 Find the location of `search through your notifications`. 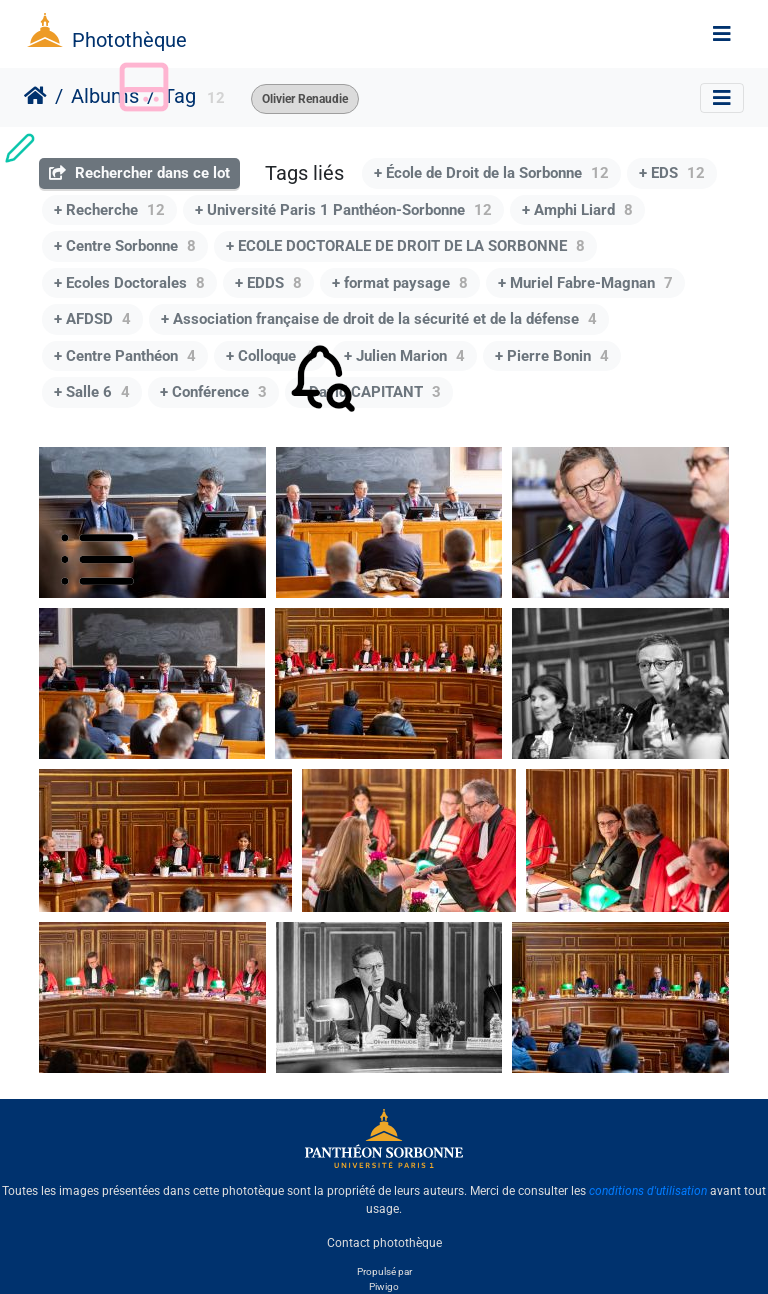

search through your notifications is located at coordinates (320, 377).